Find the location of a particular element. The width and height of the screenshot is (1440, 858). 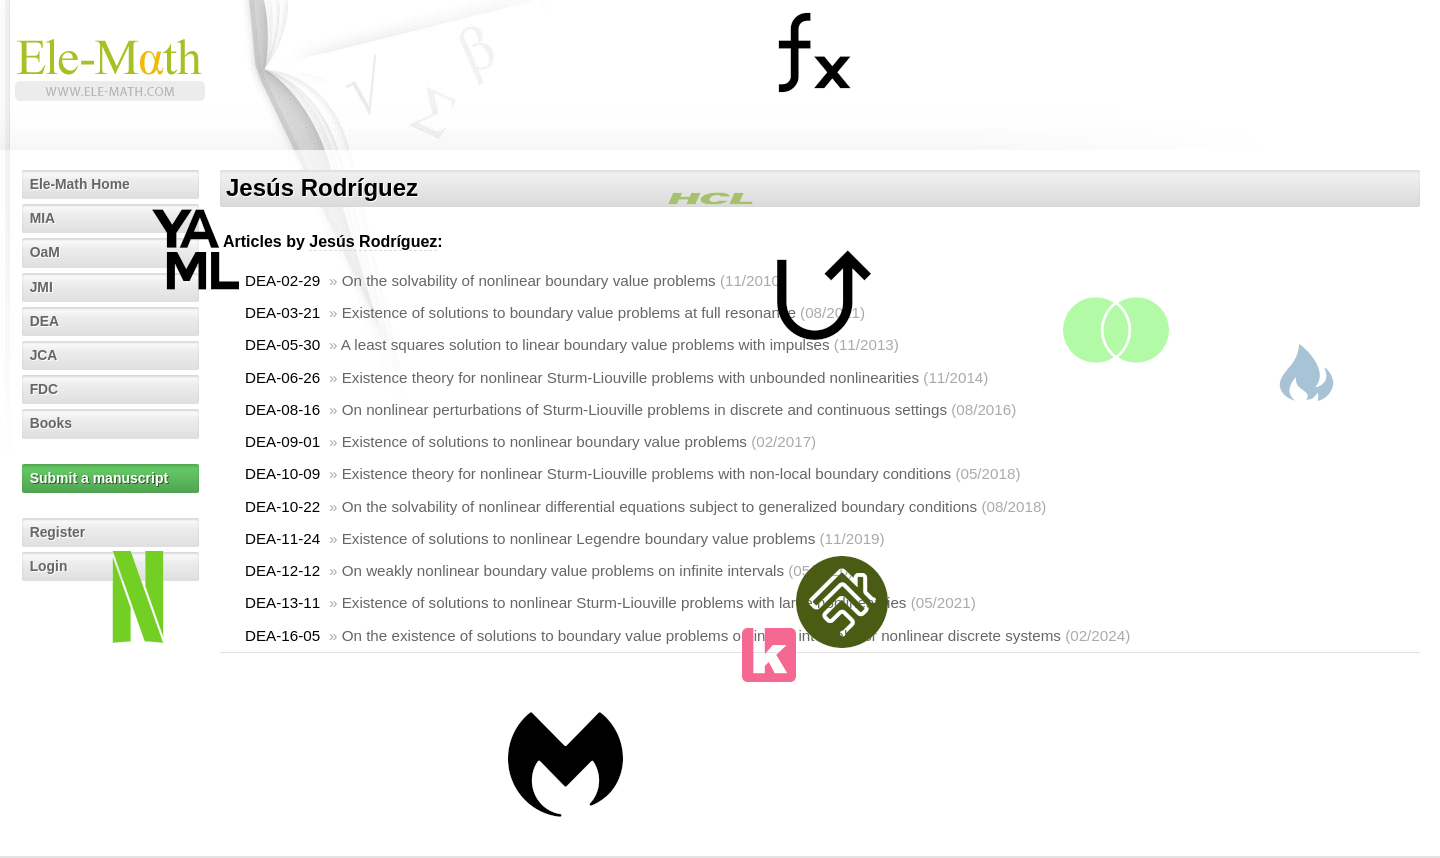

open homebridge app settings is located at coordinates (842, 602).